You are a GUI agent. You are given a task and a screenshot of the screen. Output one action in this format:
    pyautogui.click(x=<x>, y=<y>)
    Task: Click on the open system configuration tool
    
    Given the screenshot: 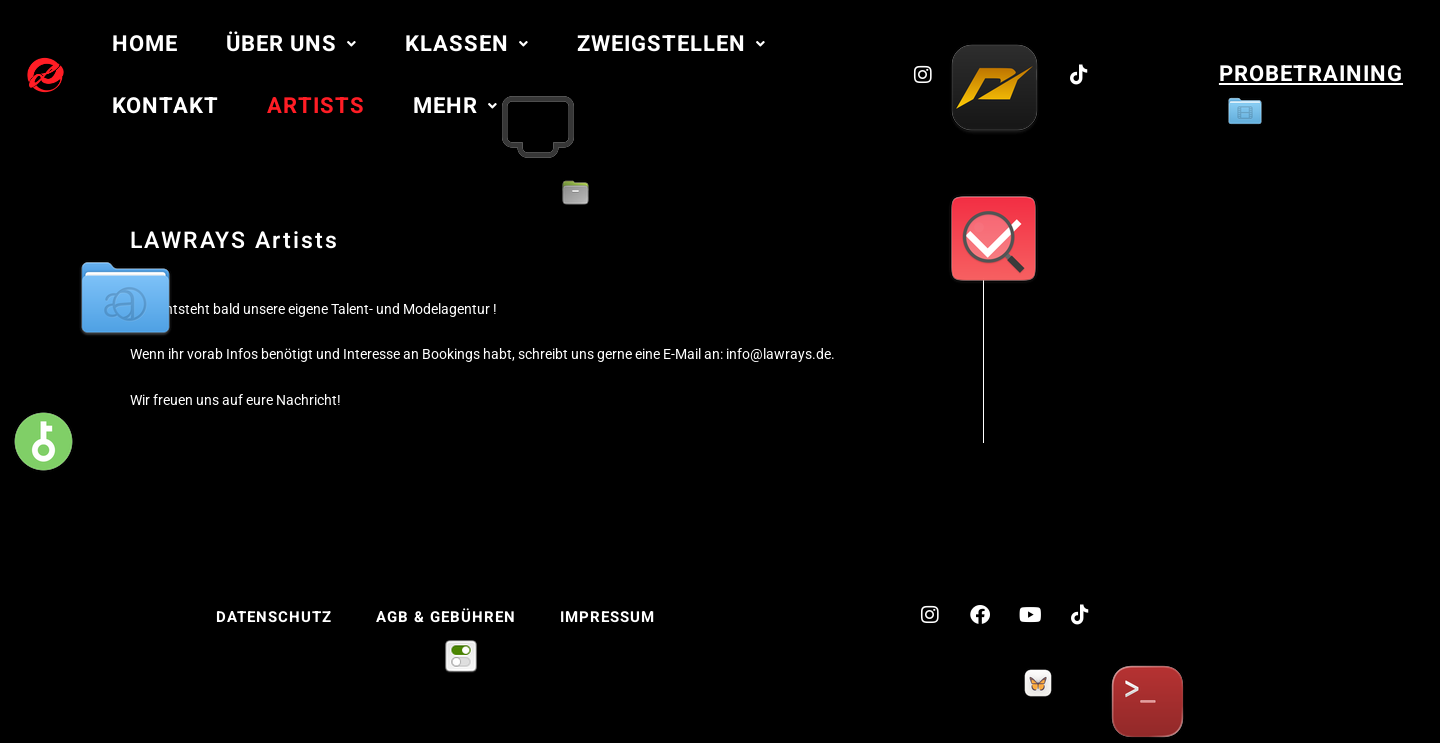 What is the action you would take?
    pyautogui.click(x=993, y=238)
    